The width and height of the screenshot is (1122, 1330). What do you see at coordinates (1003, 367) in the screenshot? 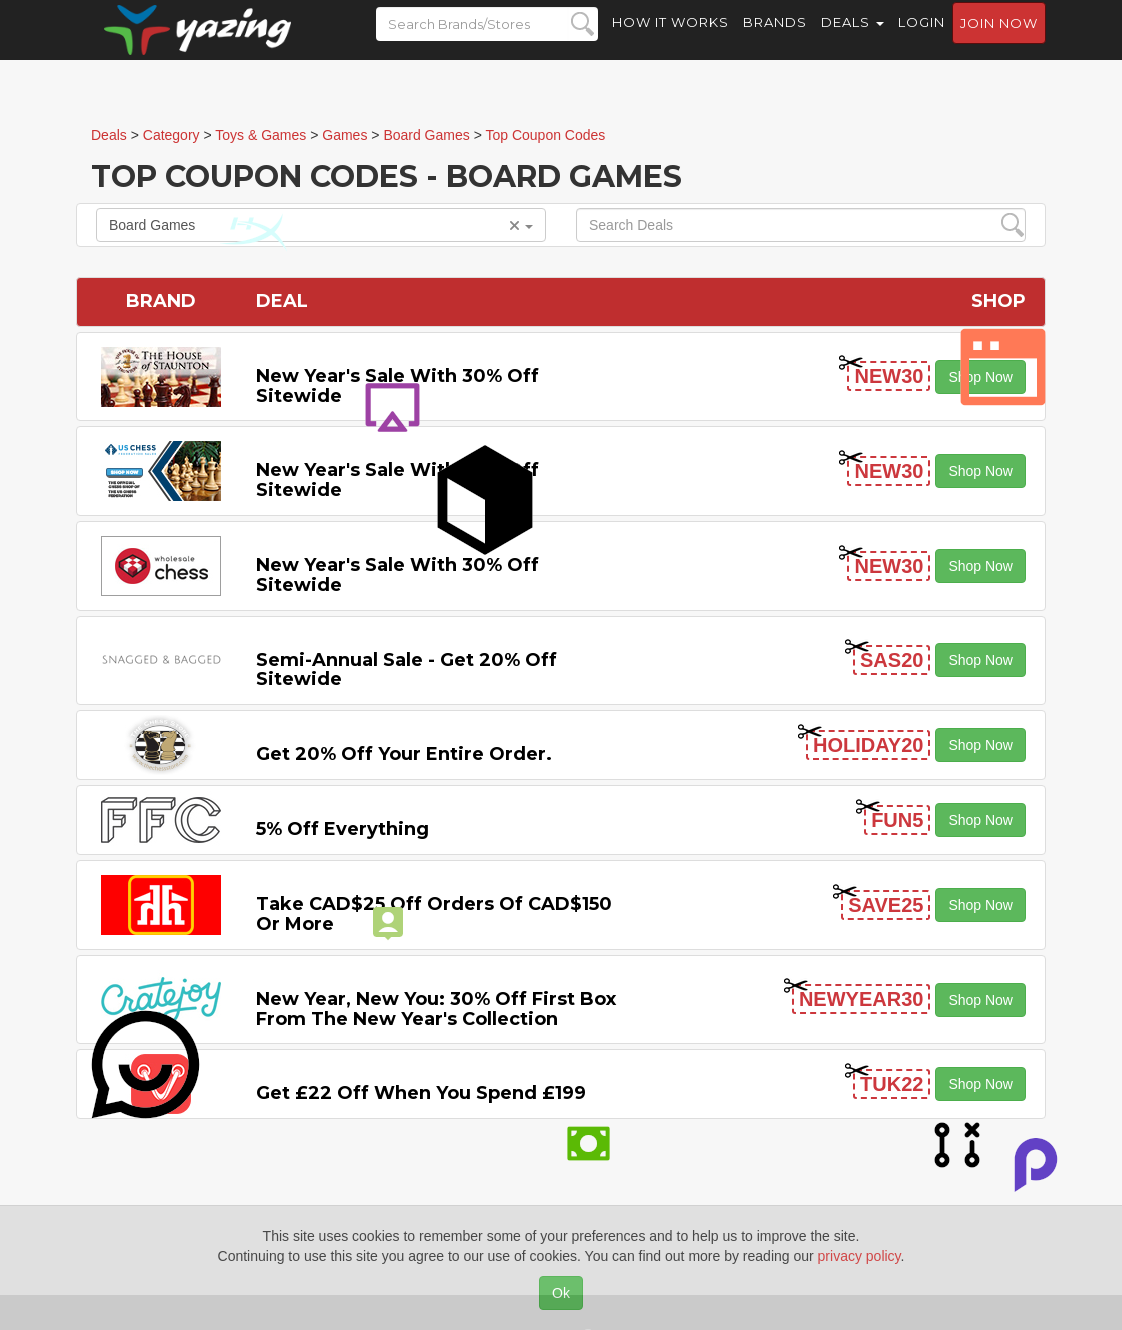
I see `open a new window` at bounding box center [1003, 367].